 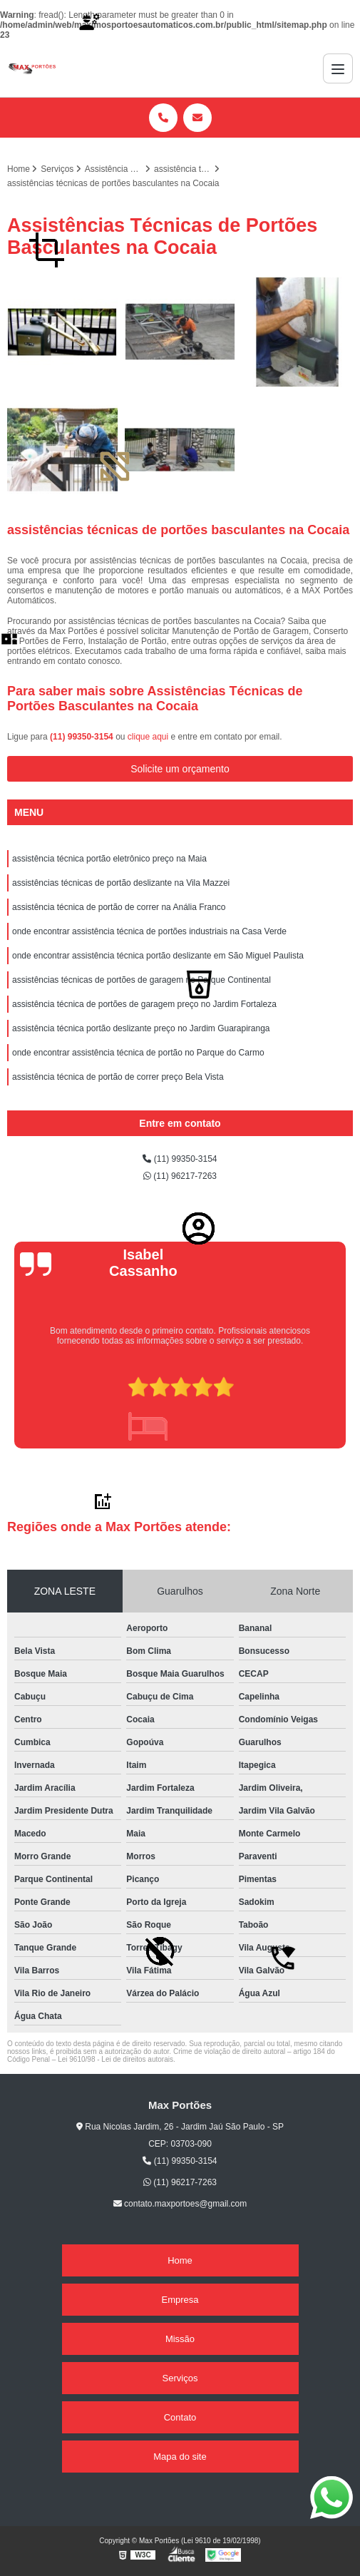 What do you see at coordinates (115, 466) in the screenshot?
I see `open apple news app` at bounding box center [115, 466].